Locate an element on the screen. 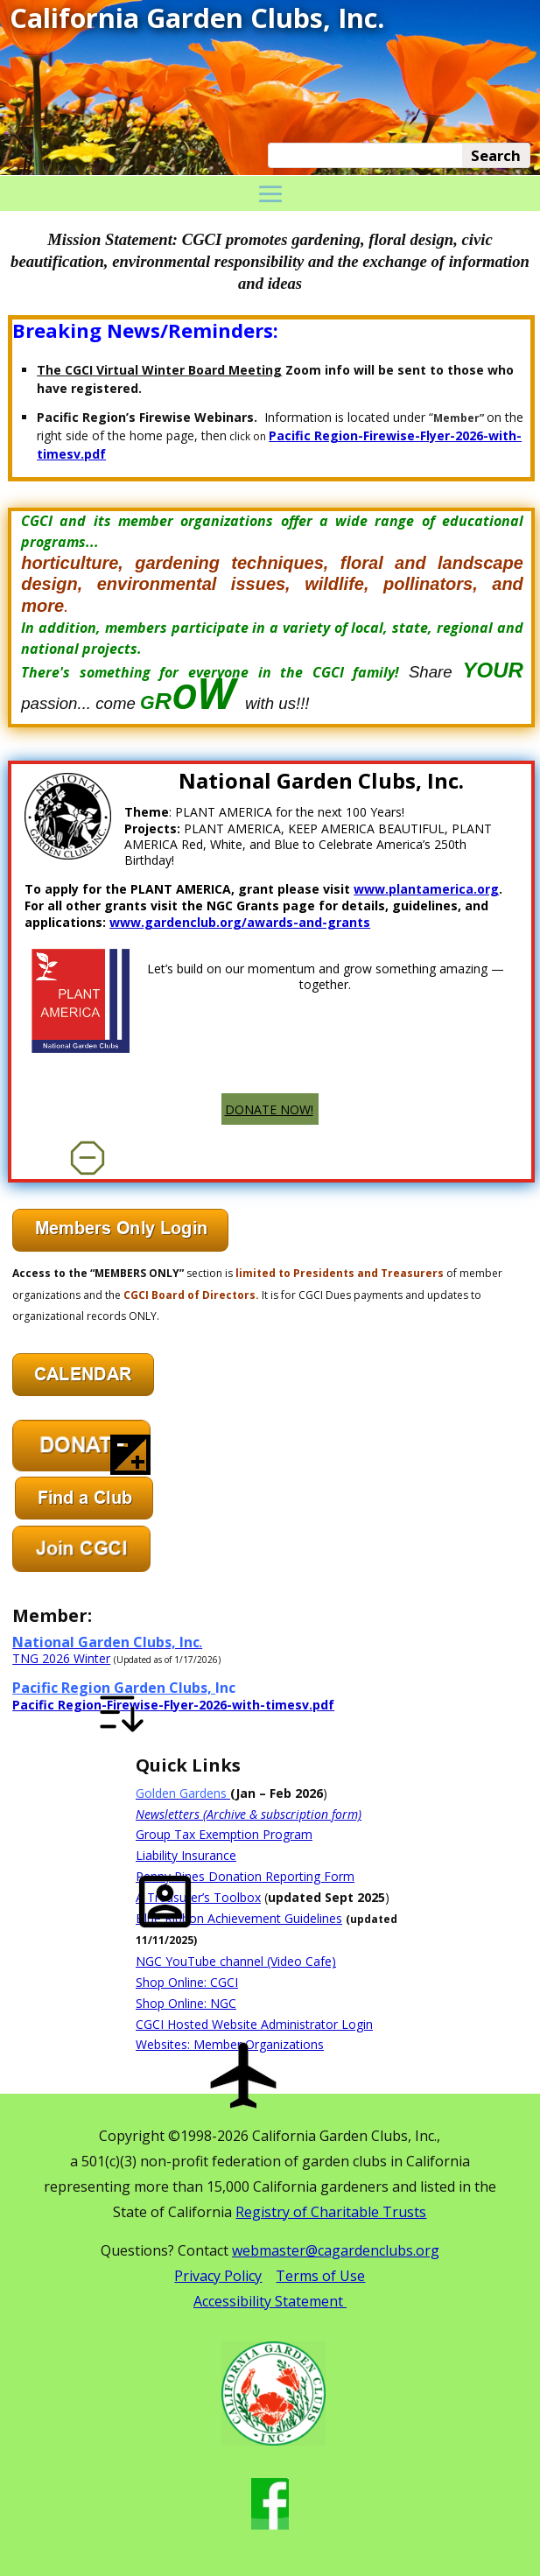 The image size is (540, 2576). sort items in ascending order is located at coordinates (120, 1712).